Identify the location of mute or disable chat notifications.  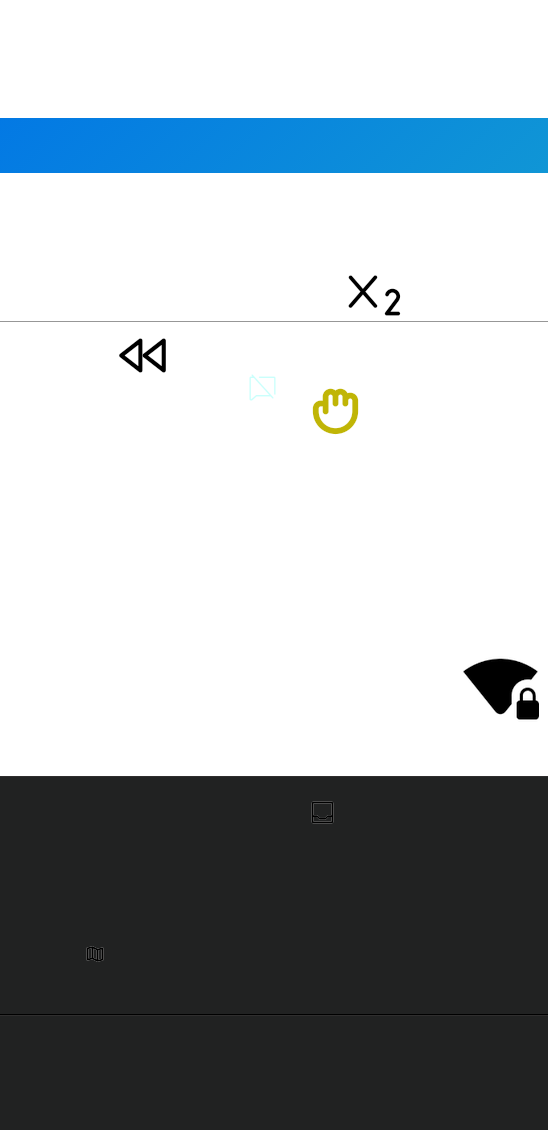
(262, 386).